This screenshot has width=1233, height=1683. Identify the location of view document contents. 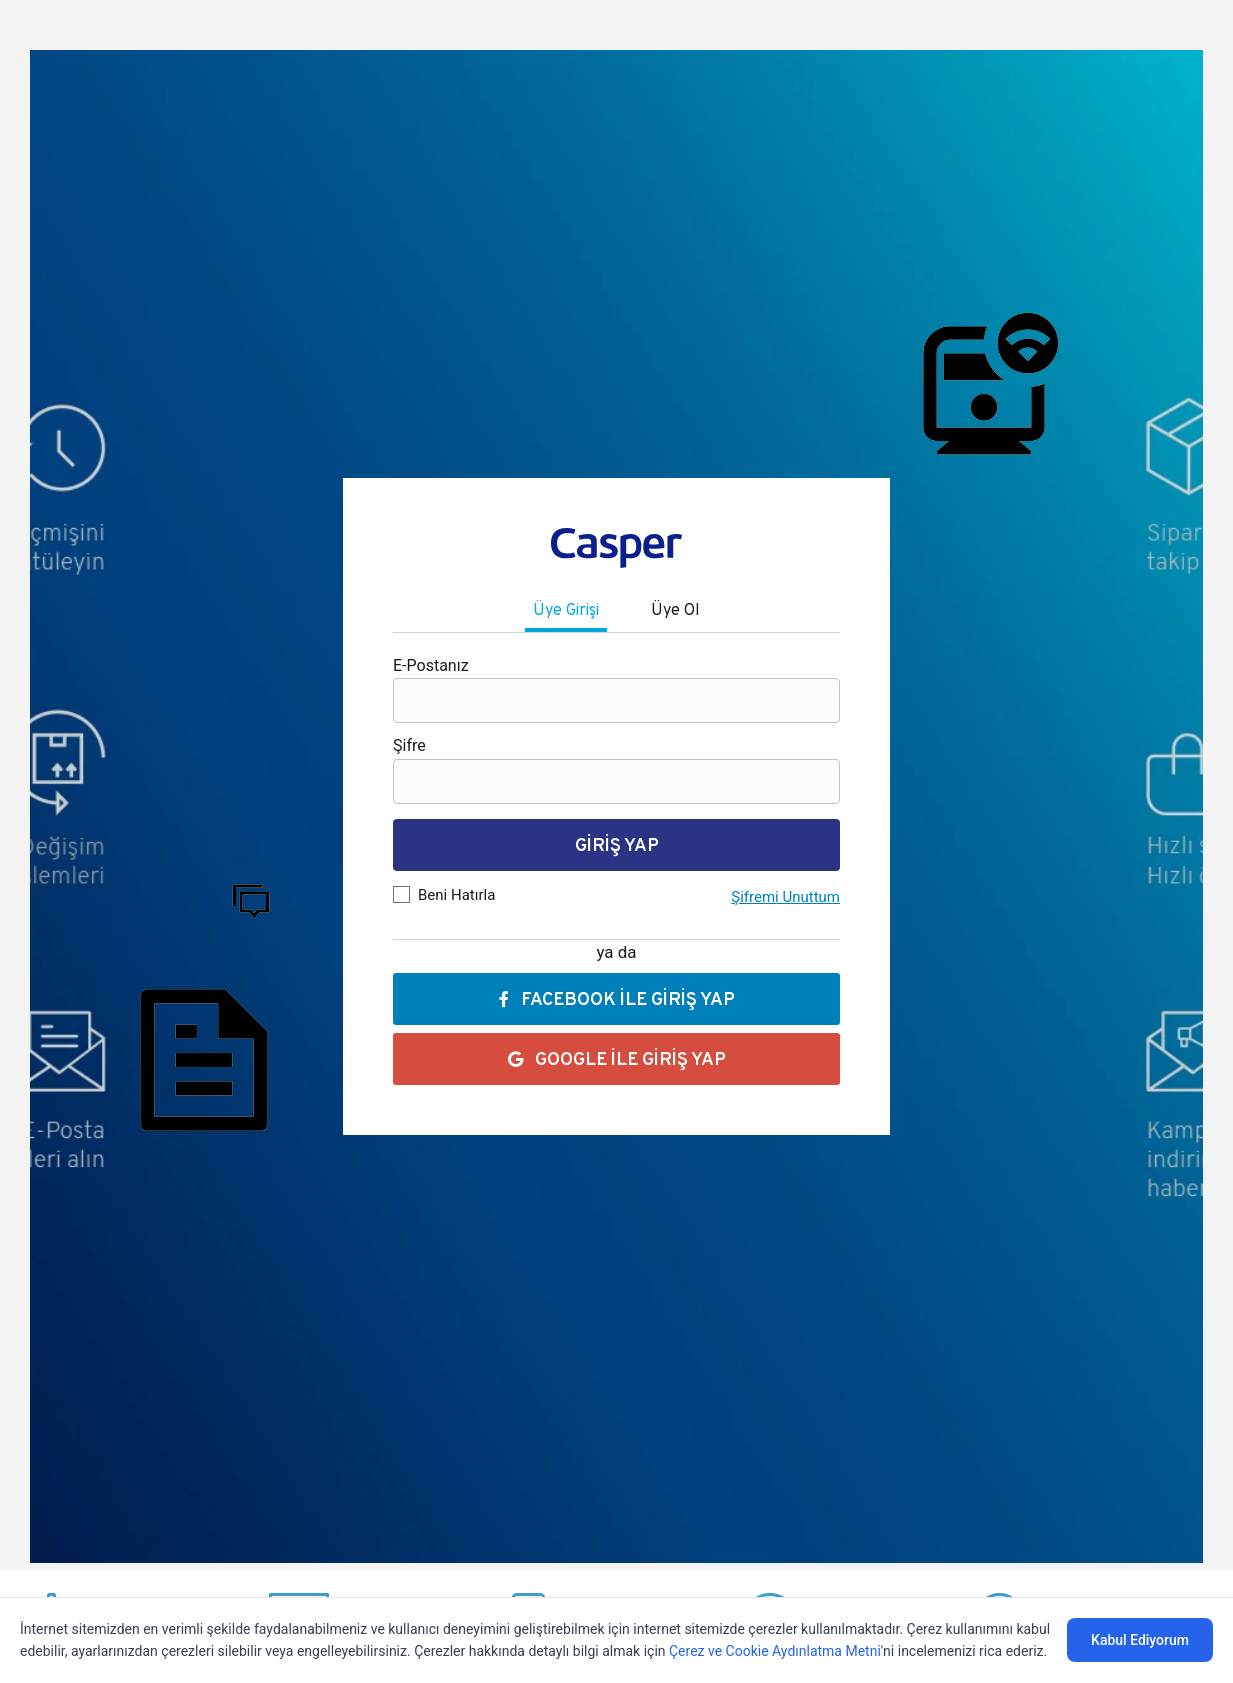
(204, 1060).